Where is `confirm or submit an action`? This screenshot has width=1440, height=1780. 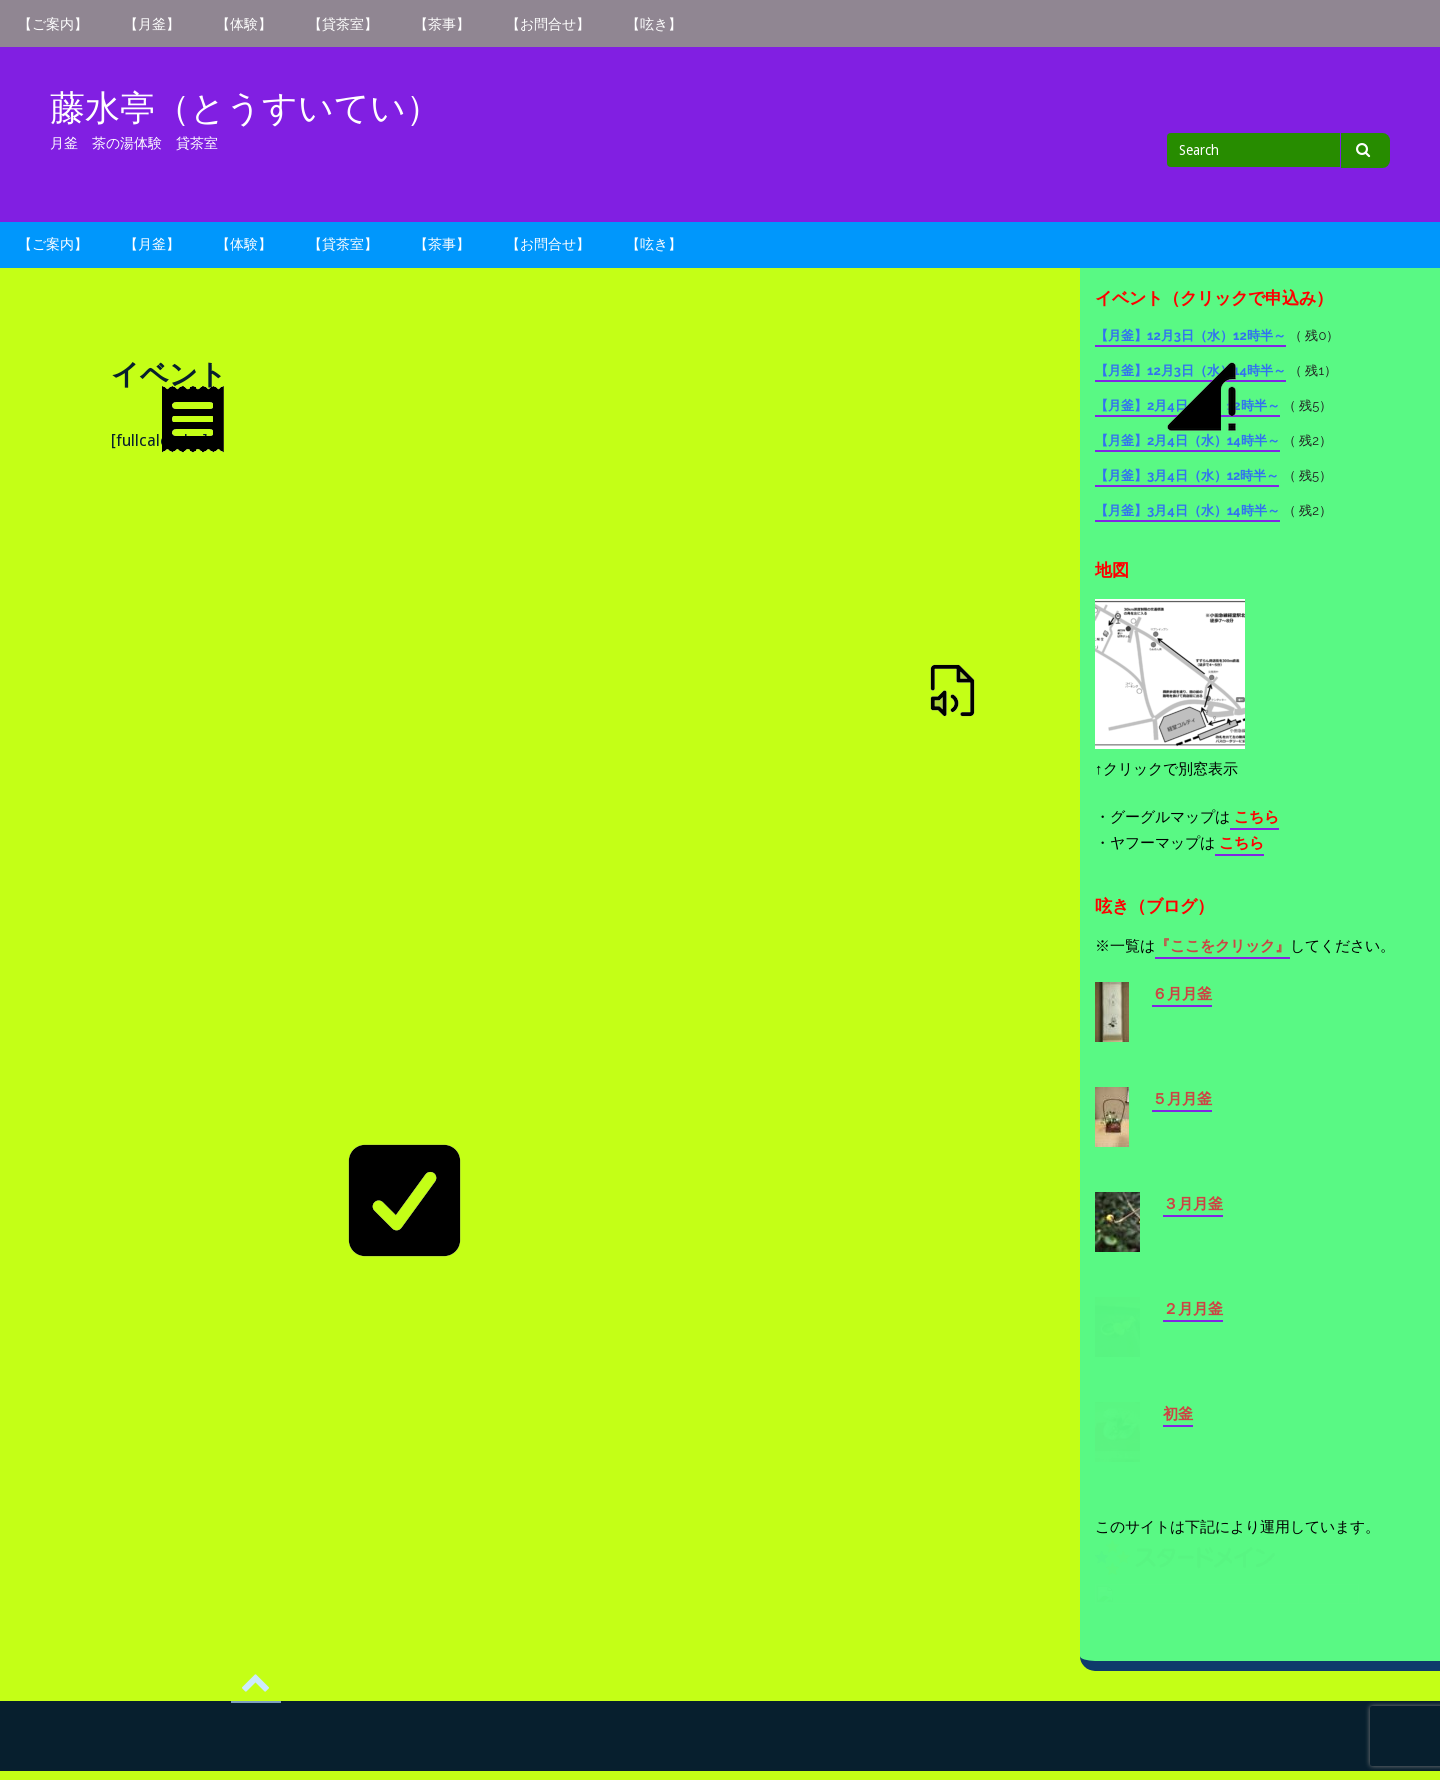 confirm or submit an action is located at coordinates (404, 1200).